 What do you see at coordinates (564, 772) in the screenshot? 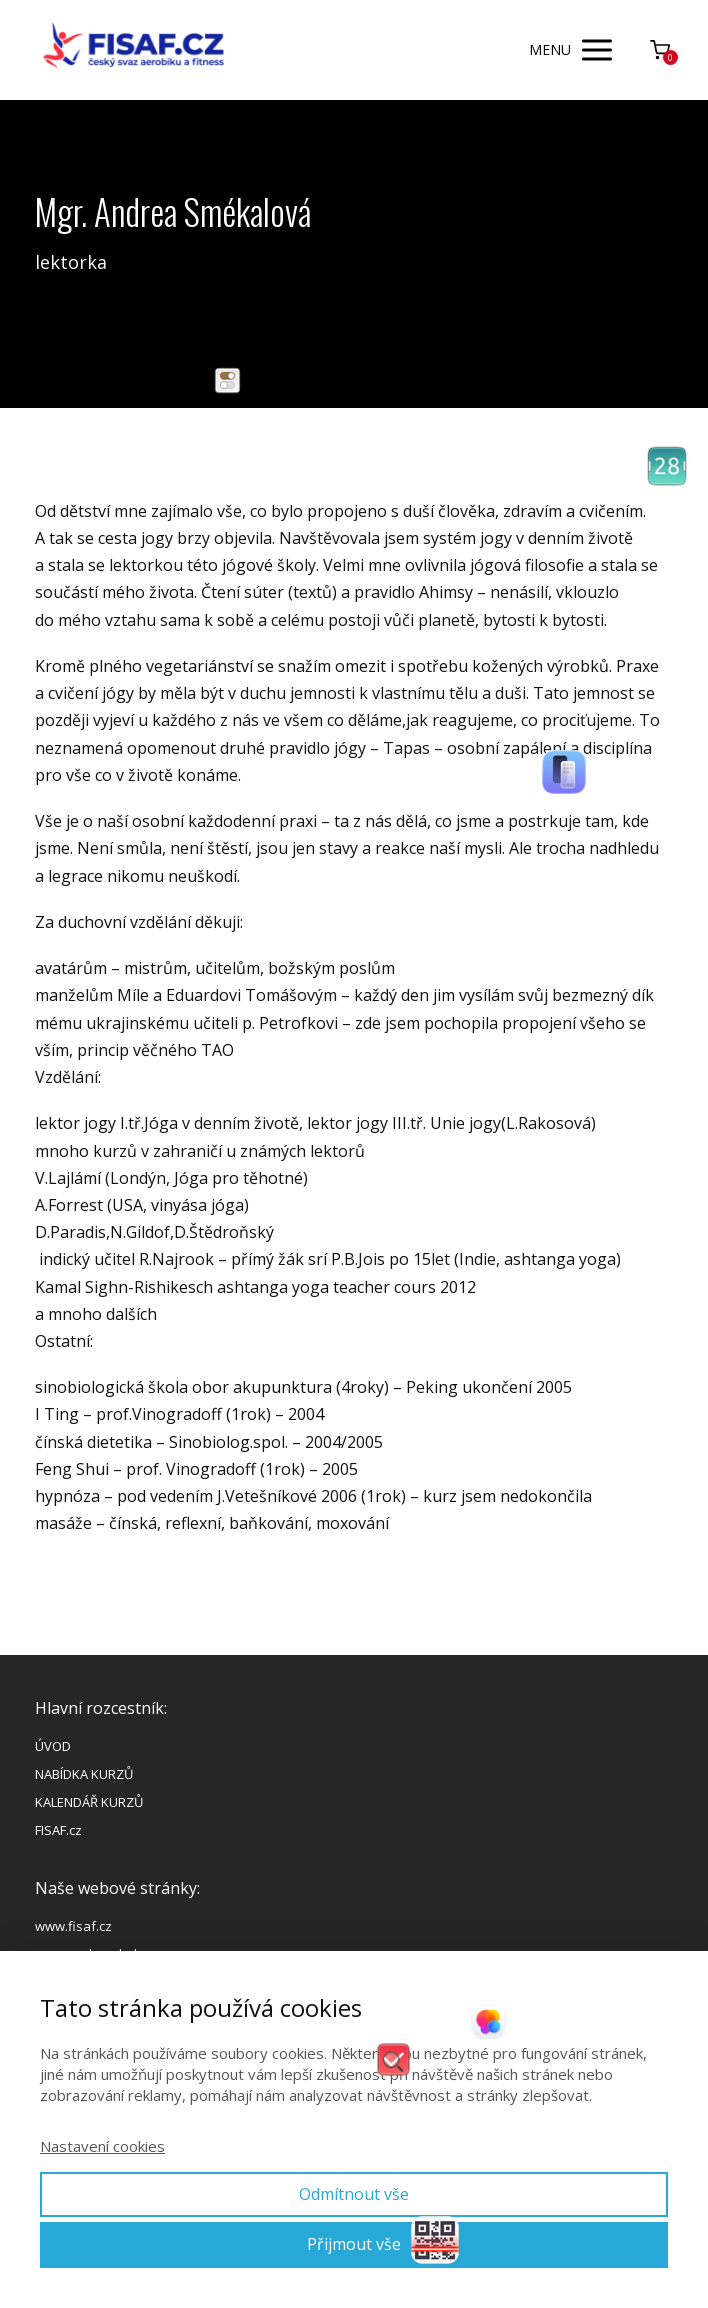
I see `open kde connect preferences` at bounding box center [564, 772].